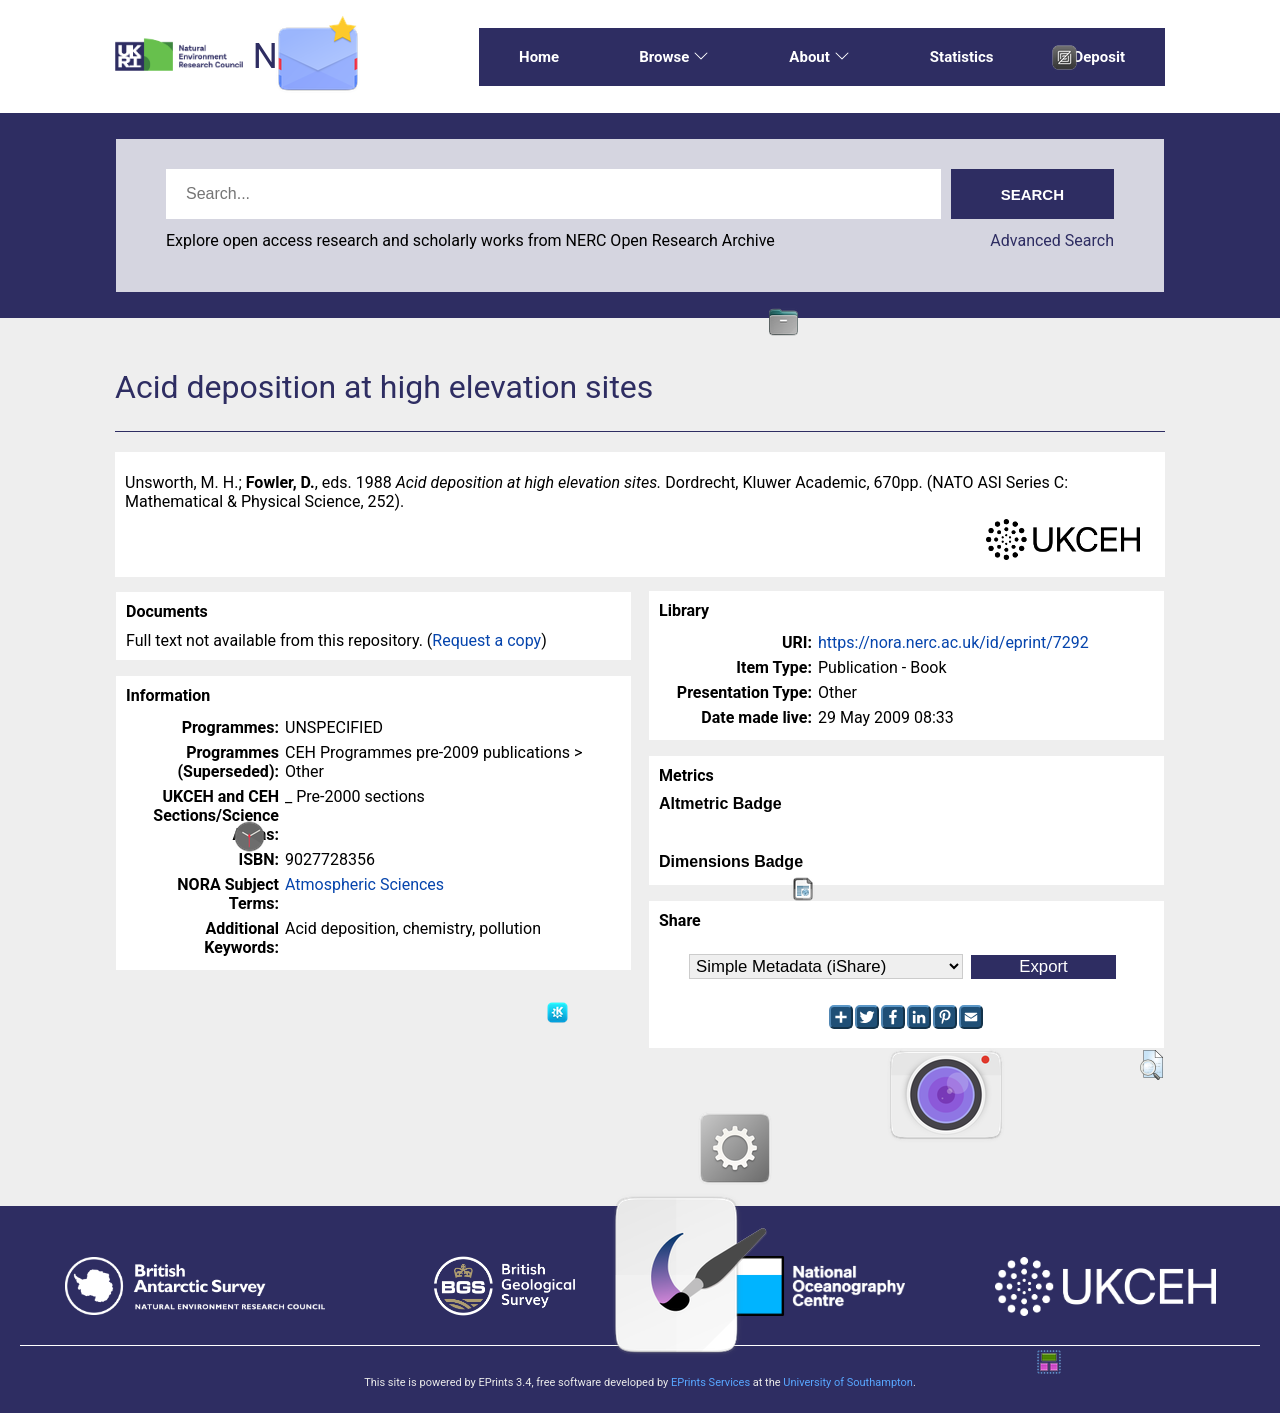  I want to click on open the clocks application, so click(249, 836).